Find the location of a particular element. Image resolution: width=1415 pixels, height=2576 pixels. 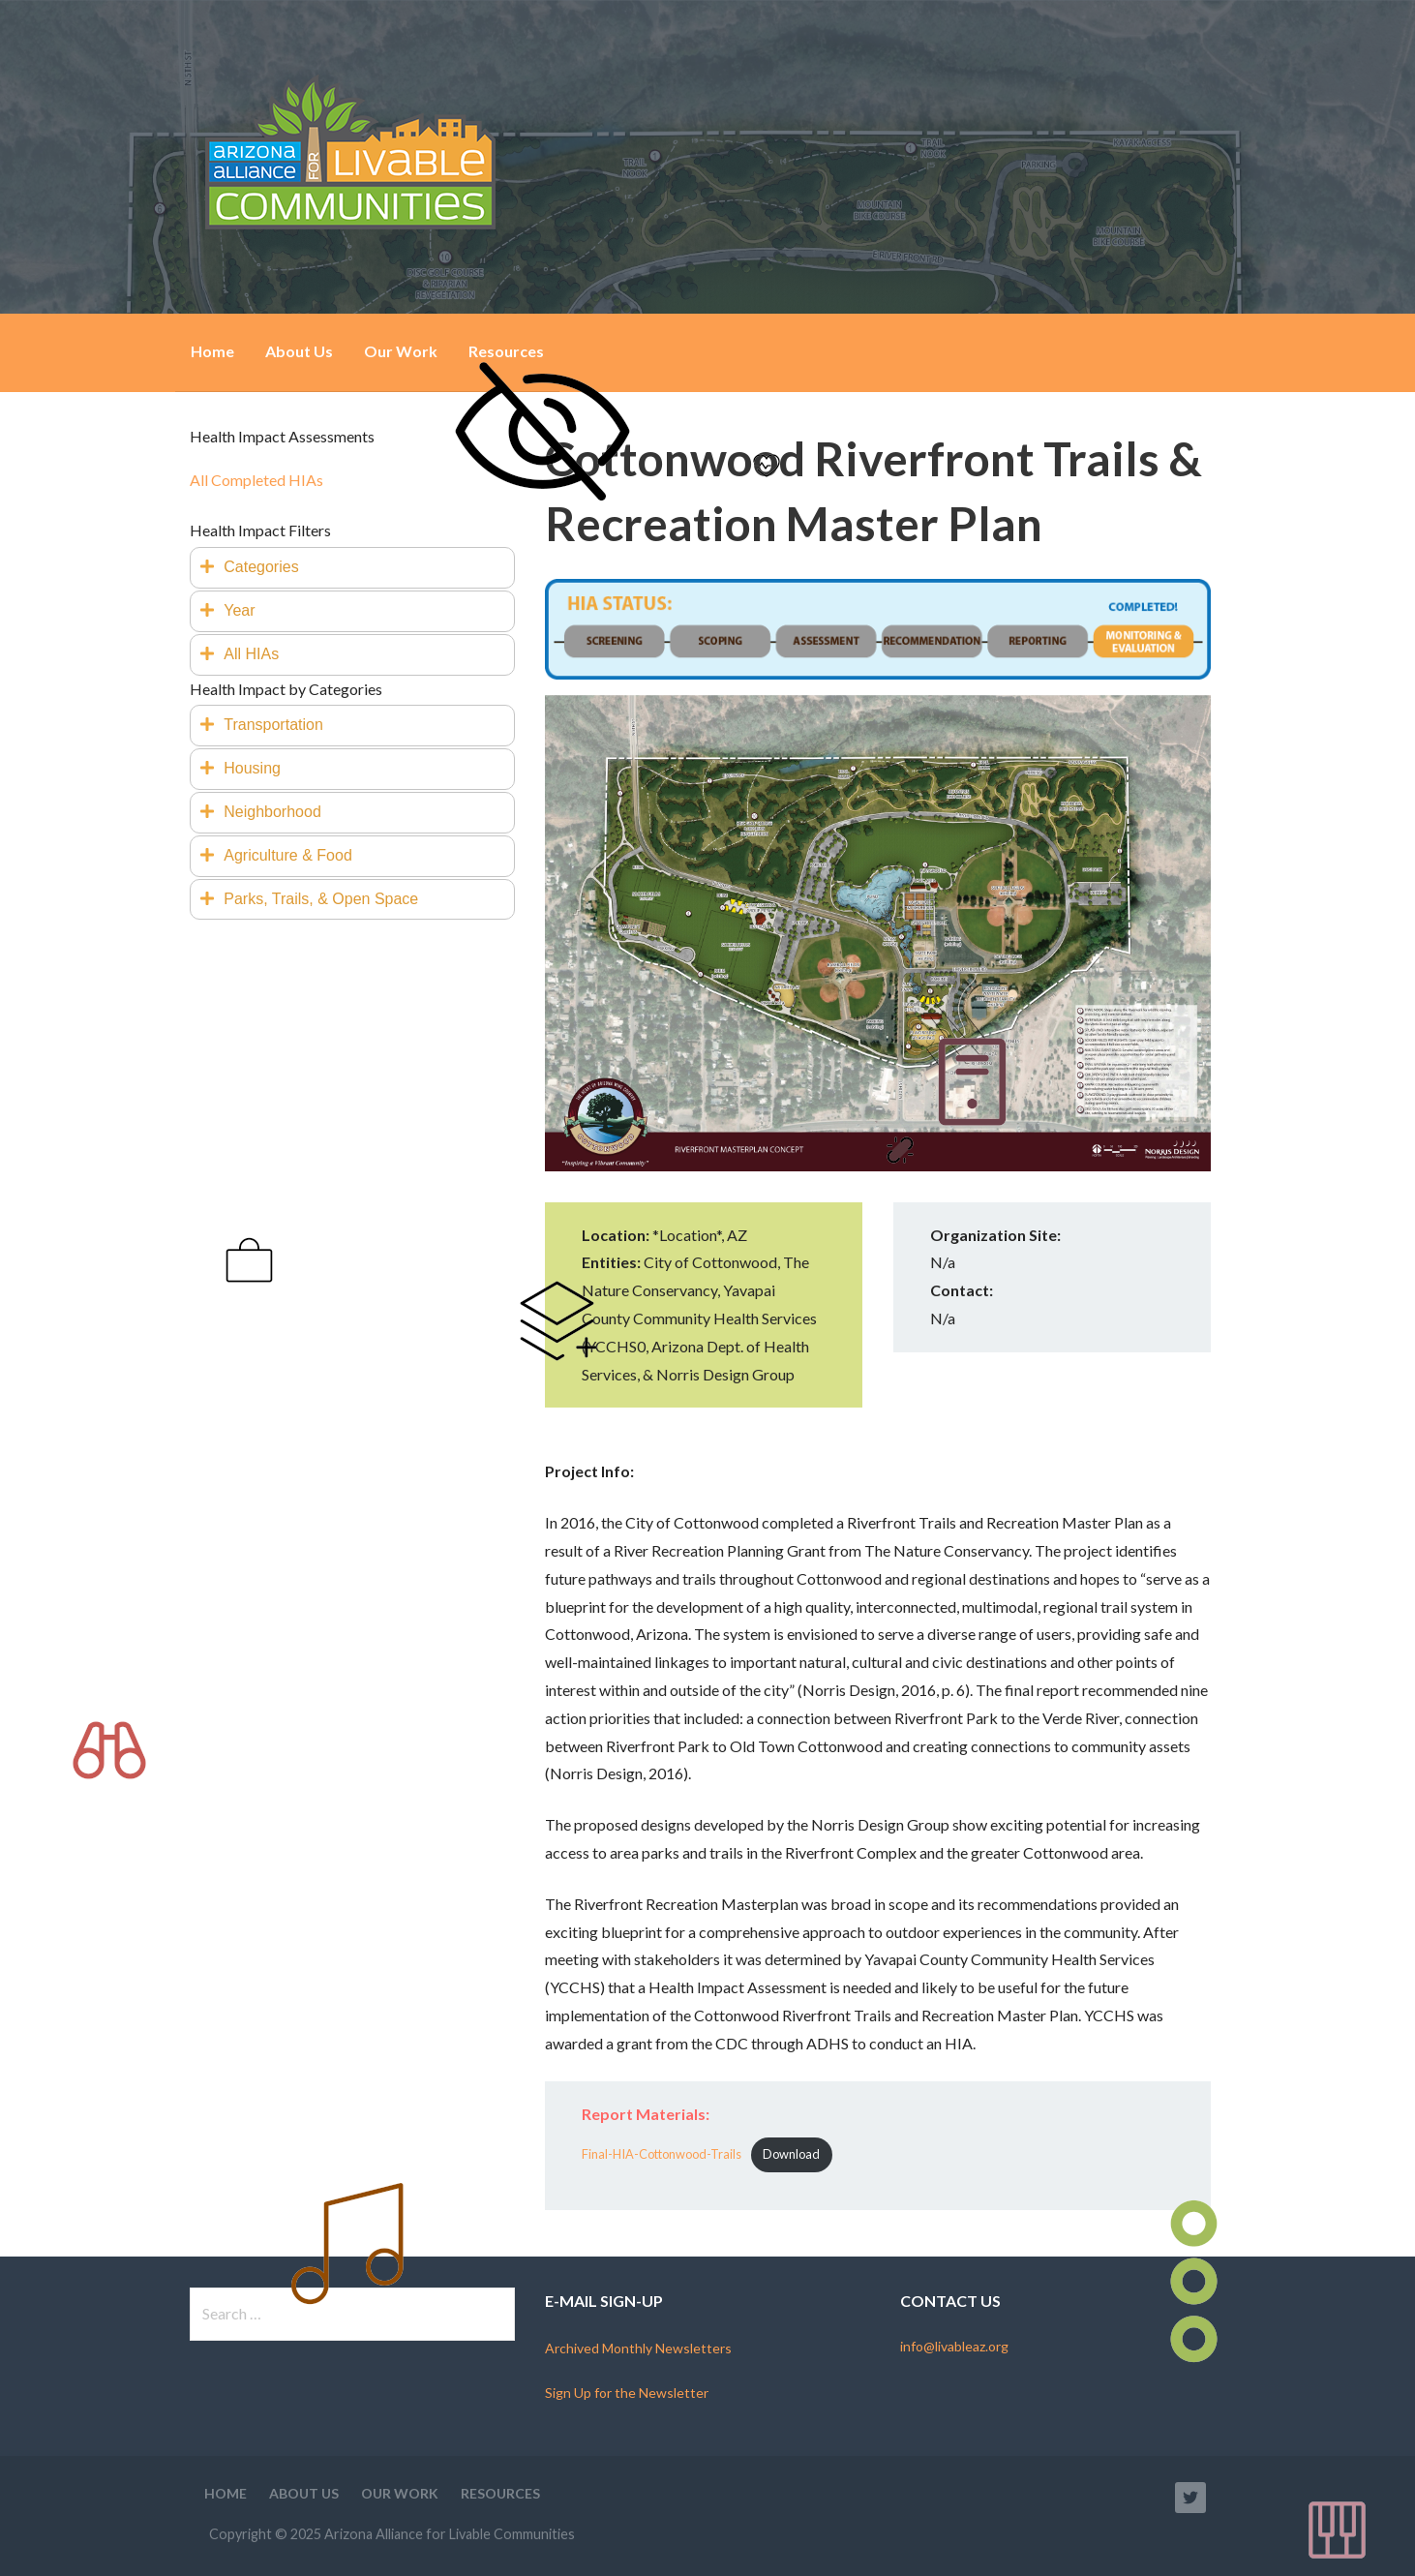

access music or audio playback is located at coordinates (354, 2246).